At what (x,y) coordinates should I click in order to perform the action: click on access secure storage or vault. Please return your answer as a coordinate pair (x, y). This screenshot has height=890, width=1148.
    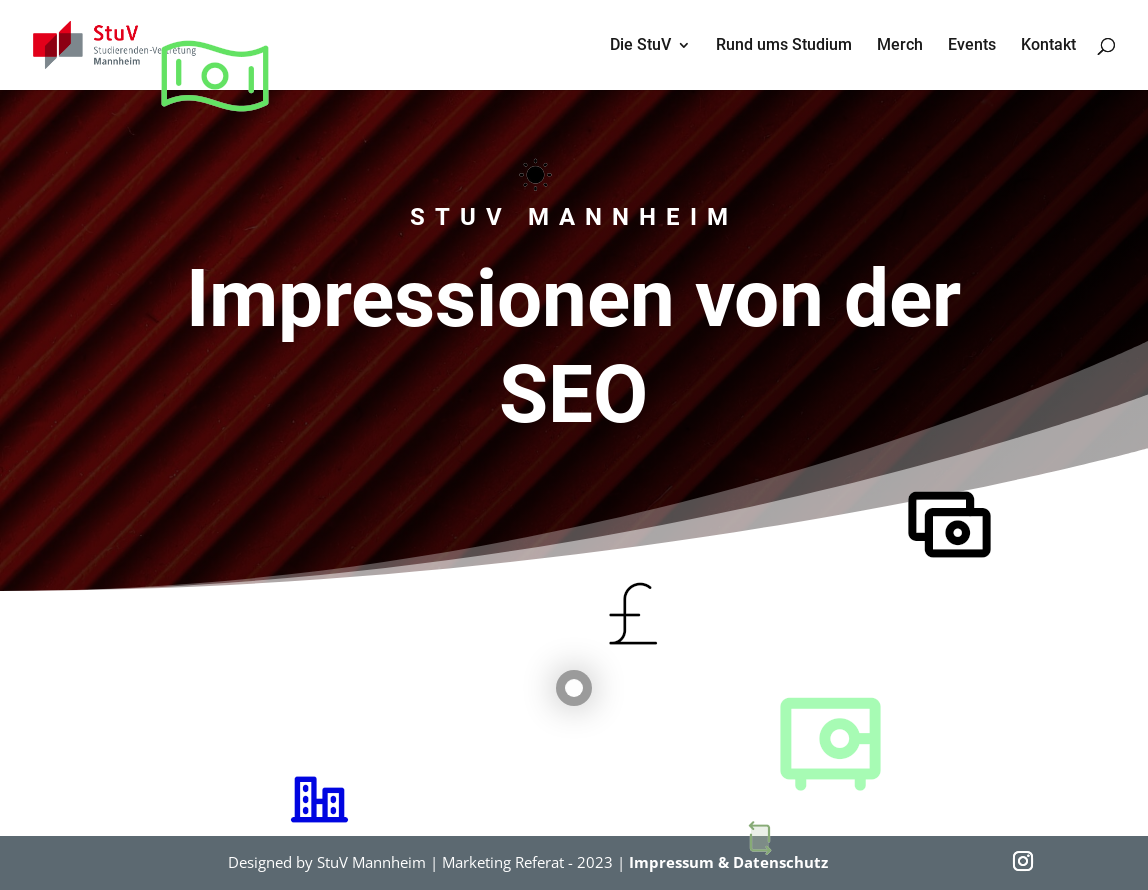
    Looking at the image, I should click on (830, 740).